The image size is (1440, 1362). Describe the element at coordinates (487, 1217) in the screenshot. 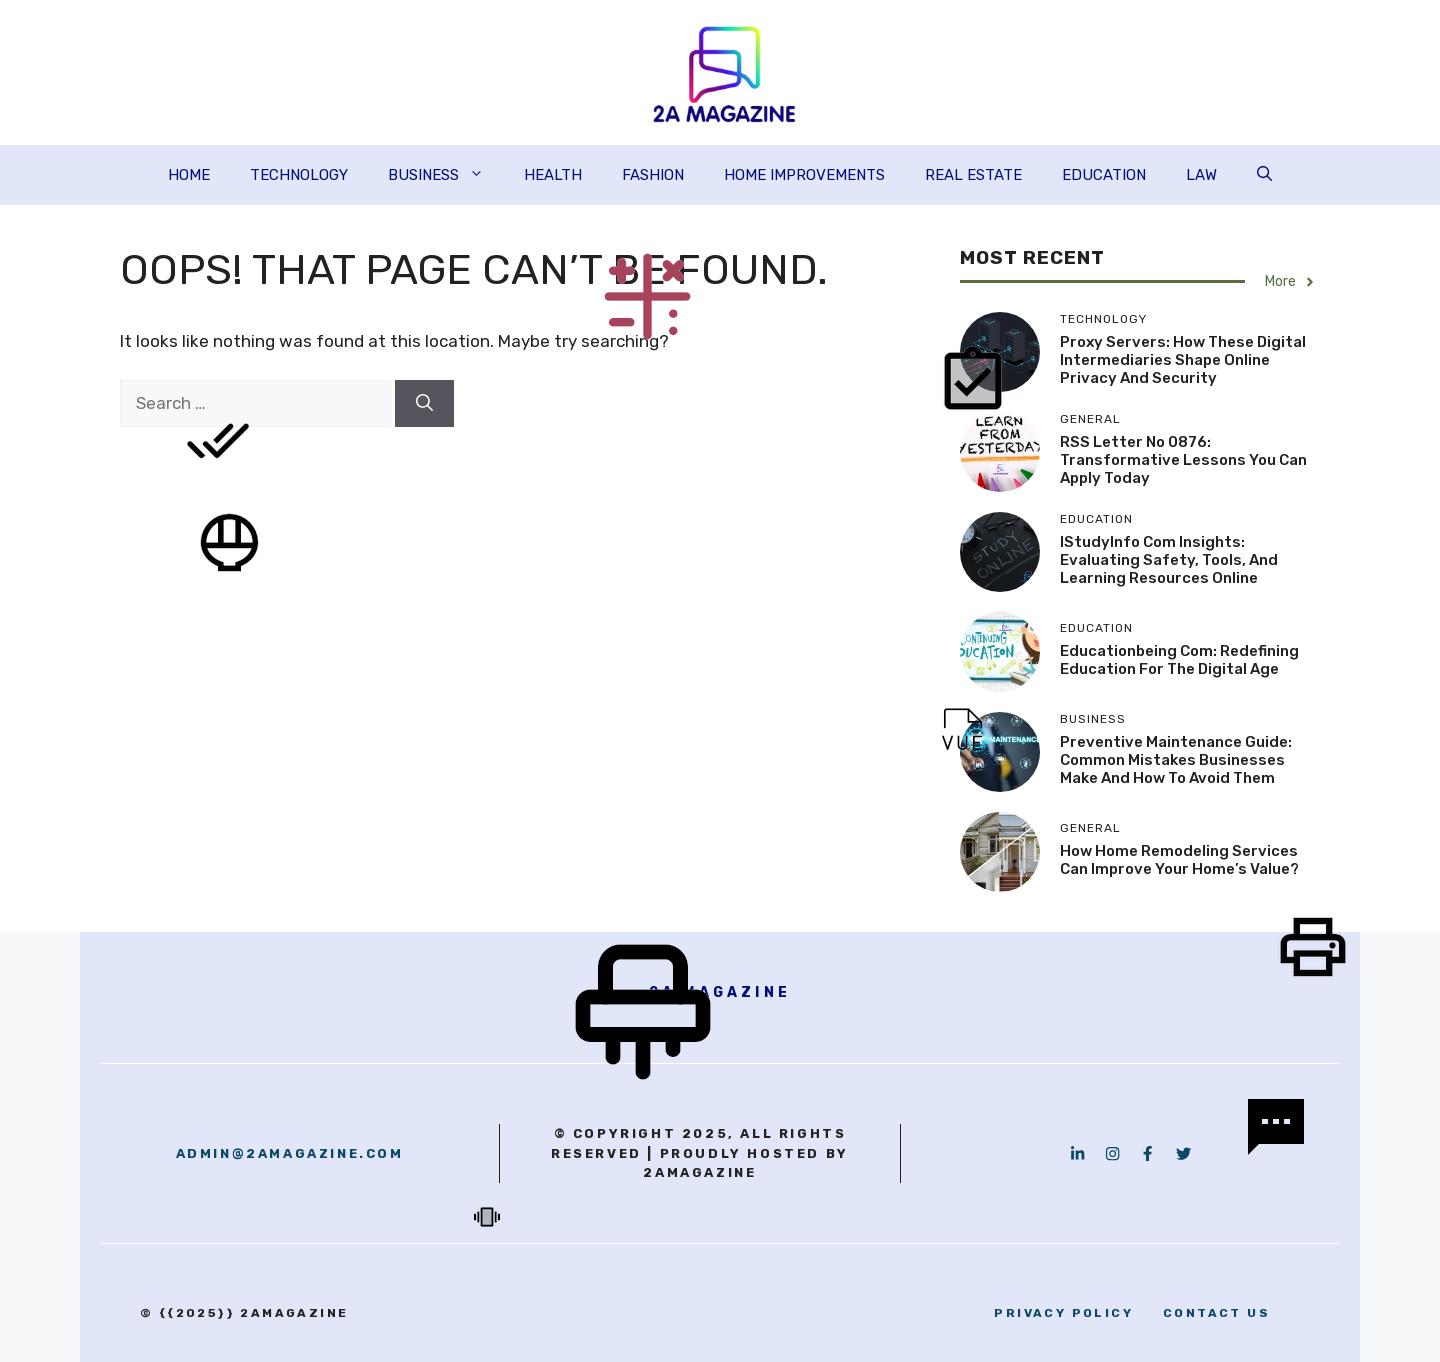

I see `enable vibration mode on device` at that location.